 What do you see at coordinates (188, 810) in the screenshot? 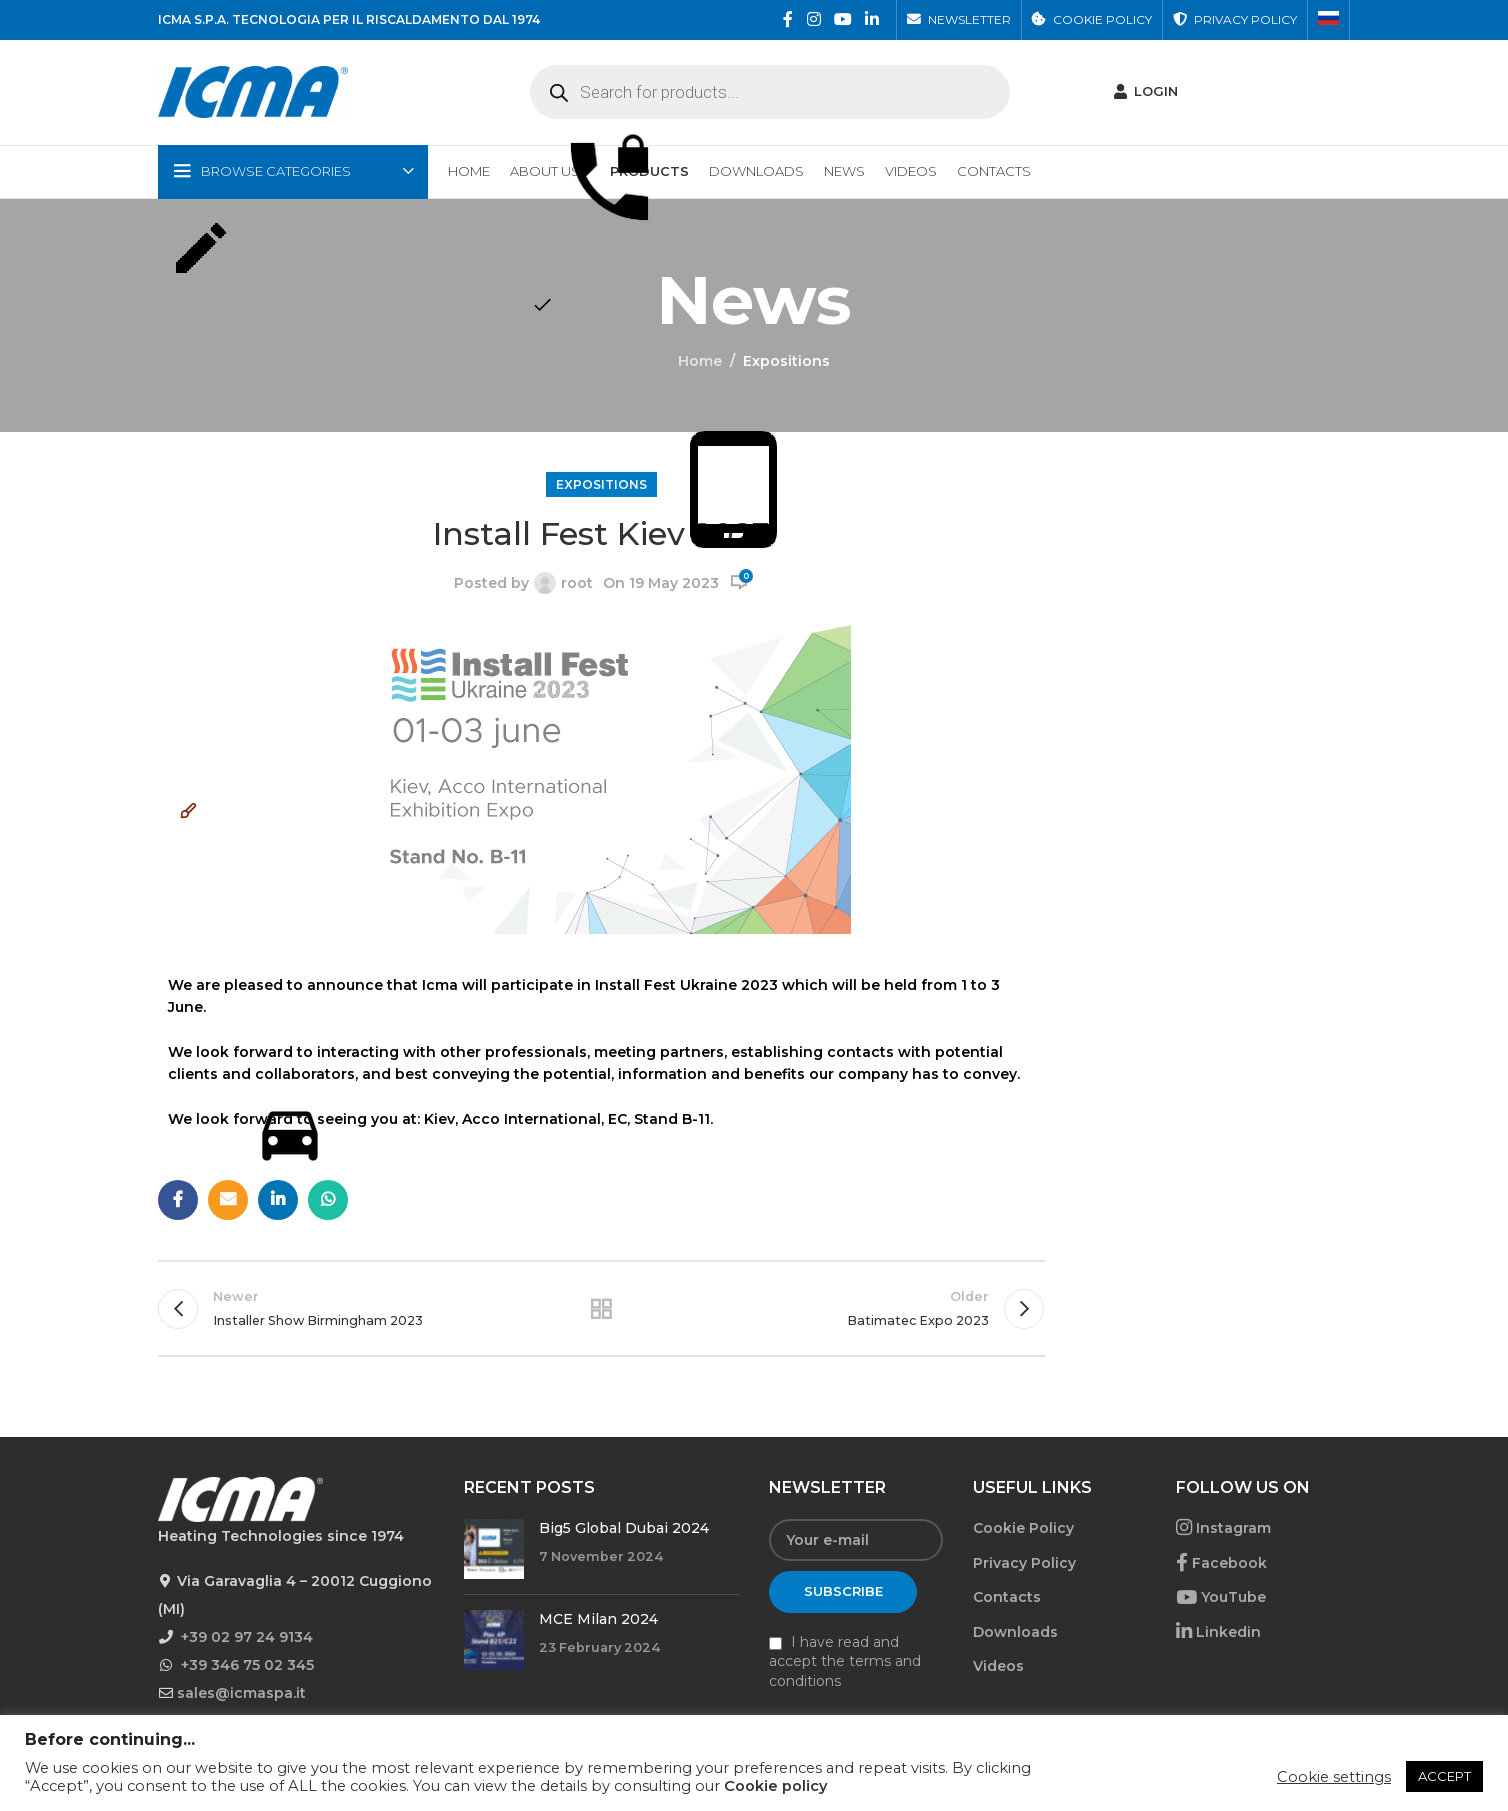
I see `access drawing or painting tools` at bounding box center [188, 810].